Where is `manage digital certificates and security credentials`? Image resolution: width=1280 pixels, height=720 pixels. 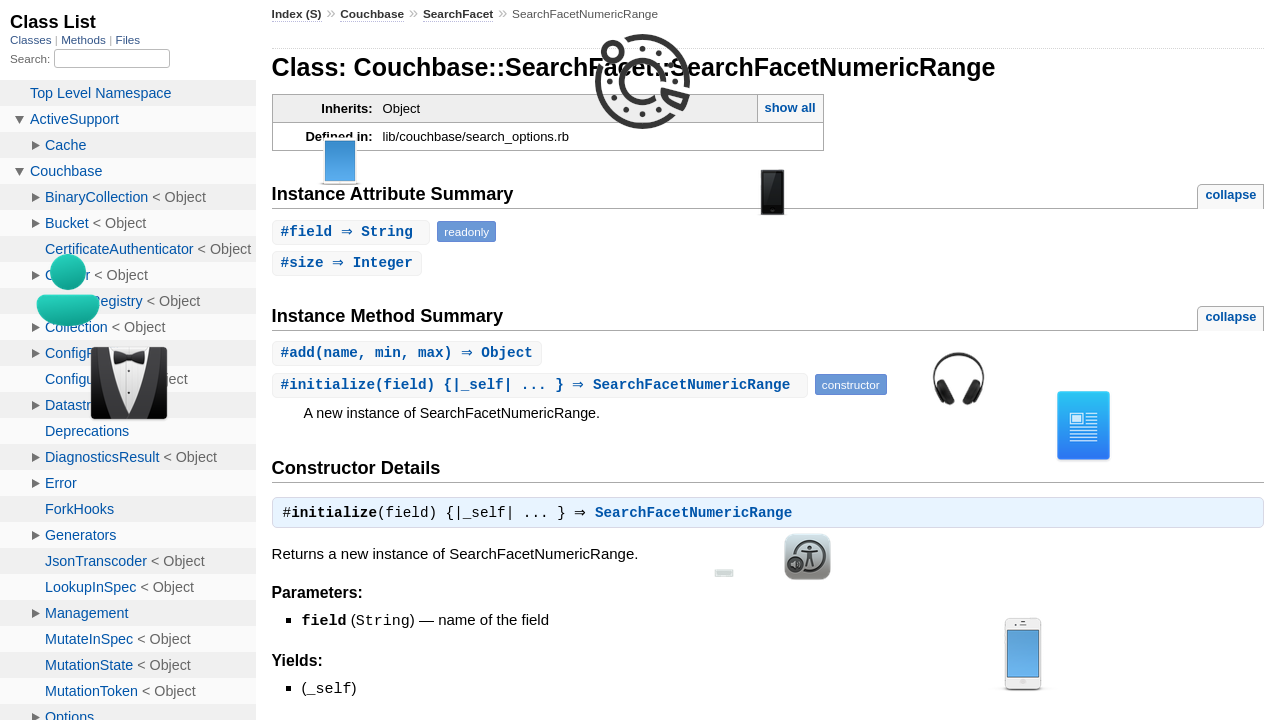
manage digital certificates and security credentials is located at coordinates (129, 383).